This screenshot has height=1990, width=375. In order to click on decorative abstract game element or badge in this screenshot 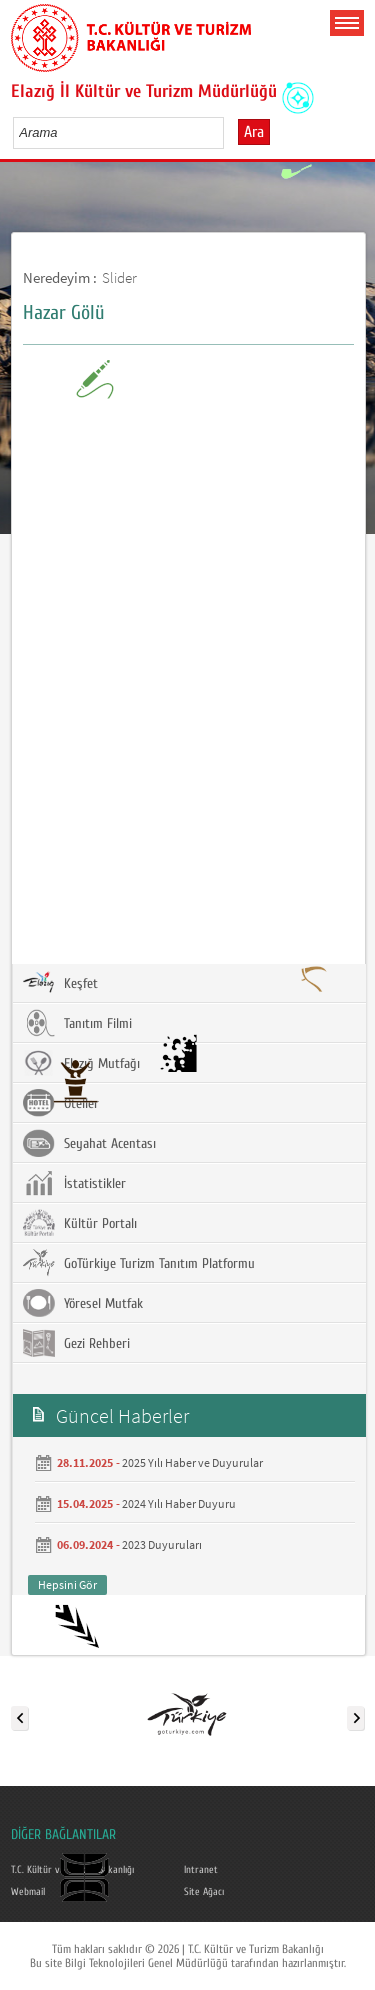, I will do `click(84, 1877)`.